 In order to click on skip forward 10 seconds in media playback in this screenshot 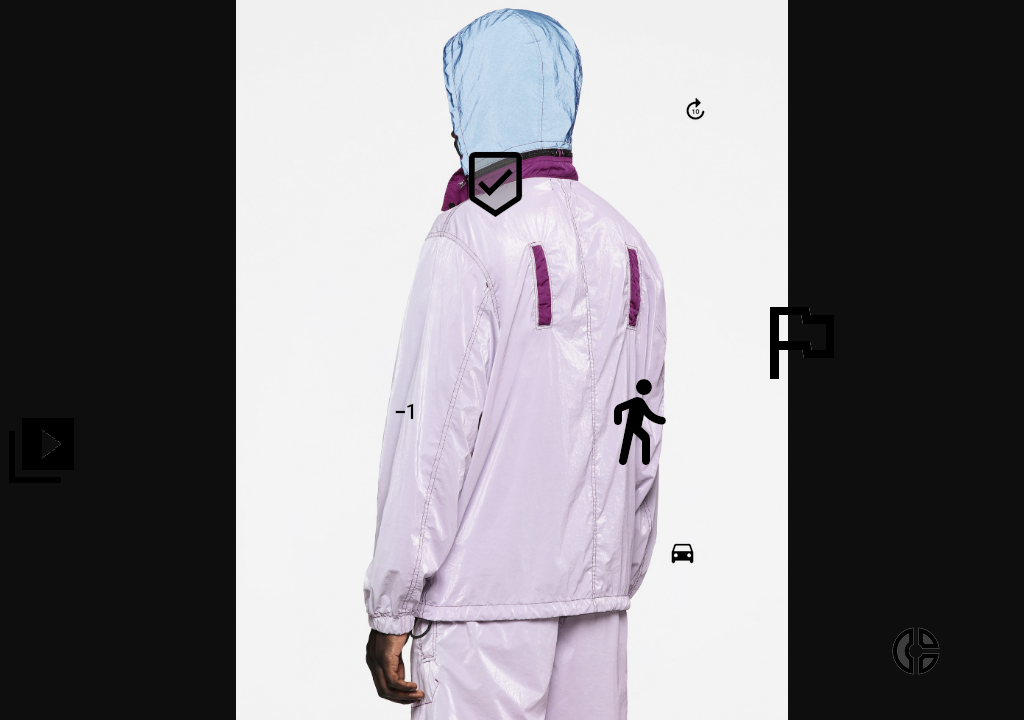, I will do `click(695, 109)`.